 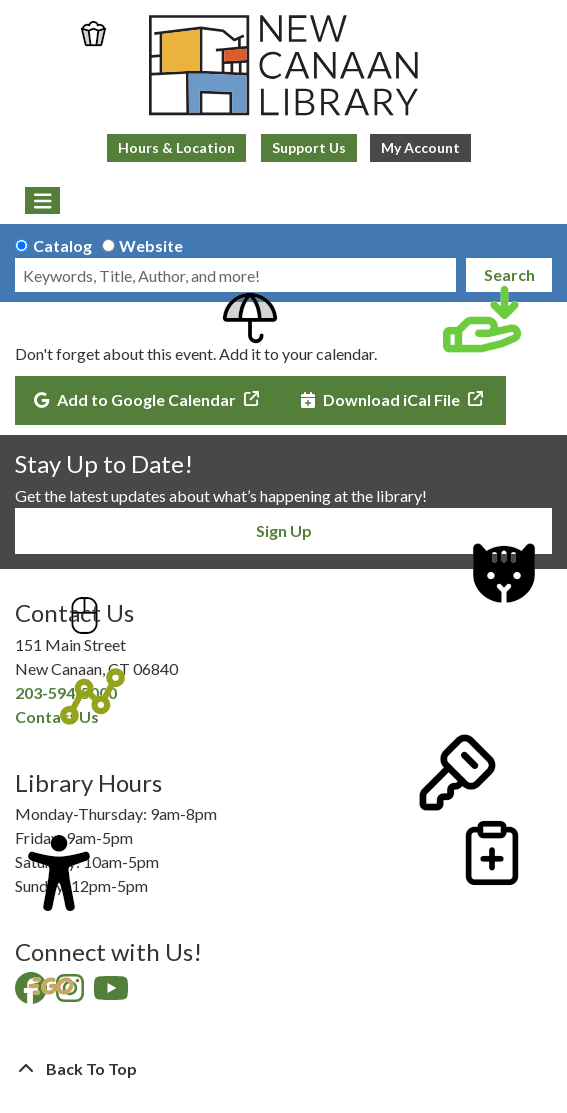 I want to click on view weather protection or rain forecast, so click(x=250, y=318).